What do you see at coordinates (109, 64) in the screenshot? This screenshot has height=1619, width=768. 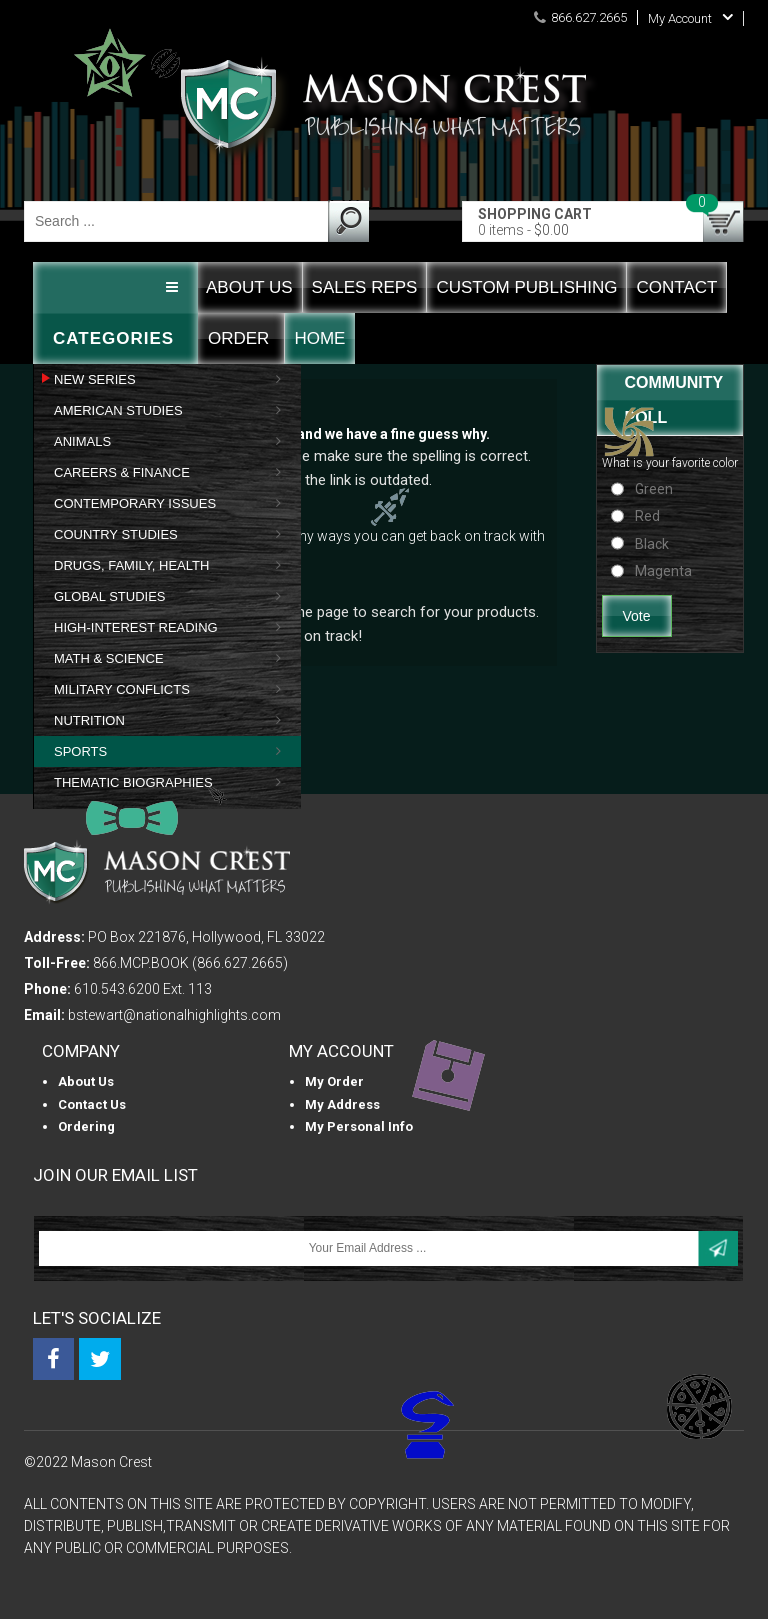 I see `indicates a cursed or corrupted item status` at bounding box center [109, 64].